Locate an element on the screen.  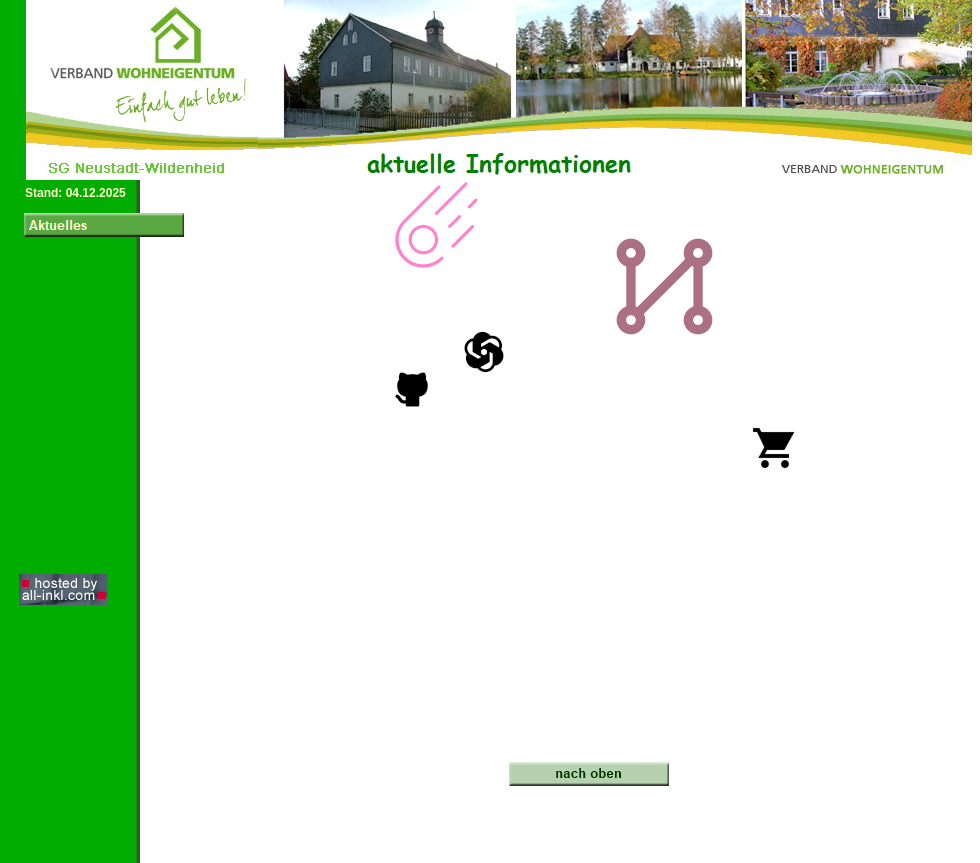
connect nodes or data points is located at coordinates (664, 286).